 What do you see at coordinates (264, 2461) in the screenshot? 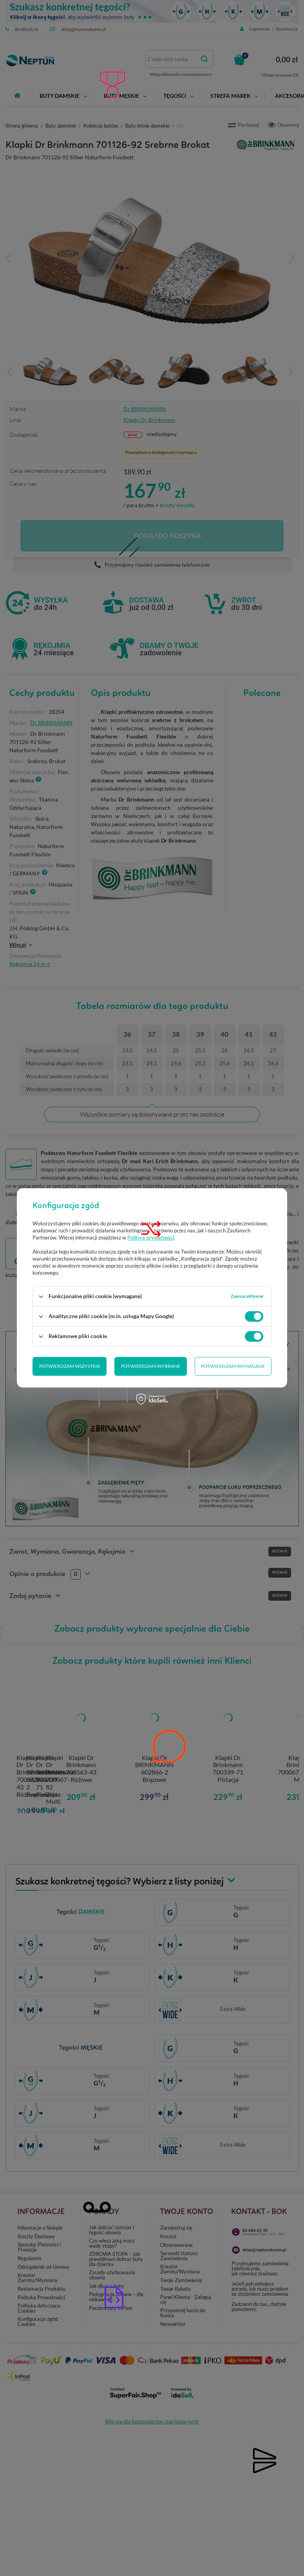
I see `flip image or content vertically` at bounding box center [264, 2461].